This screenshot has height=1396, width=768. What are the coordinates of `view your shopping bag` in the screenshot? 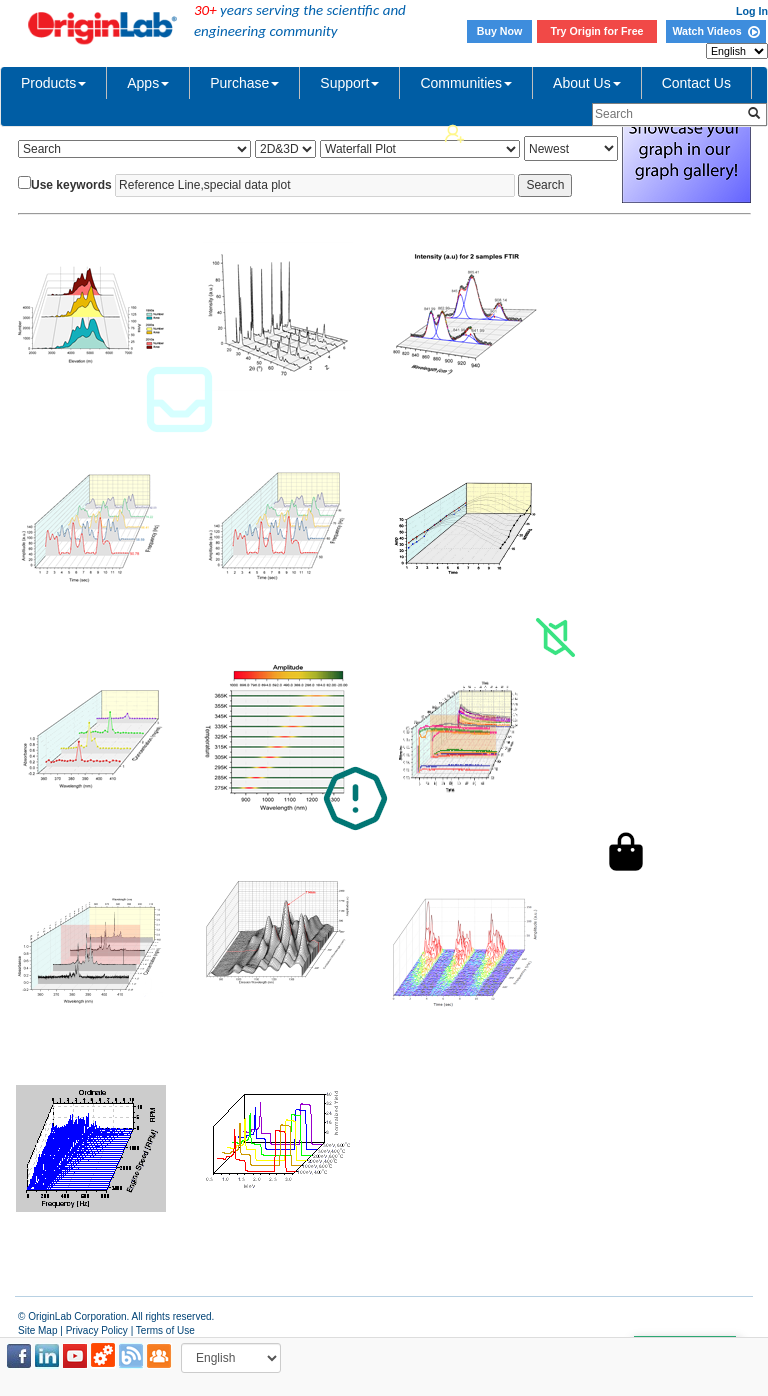 It's located at (626, 854).